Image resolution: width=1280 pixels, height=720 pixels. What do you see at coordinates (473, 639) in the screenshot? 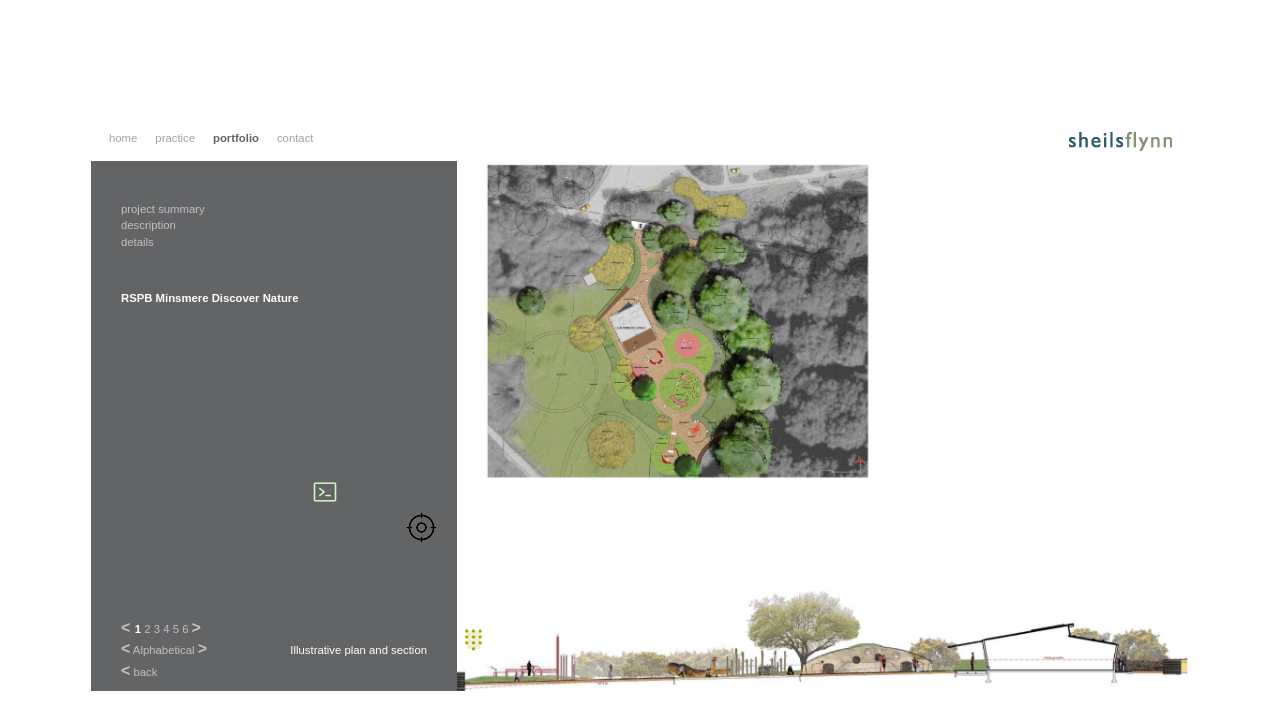
I see `open numeric keypad for input` at bounding box center [473, 639].